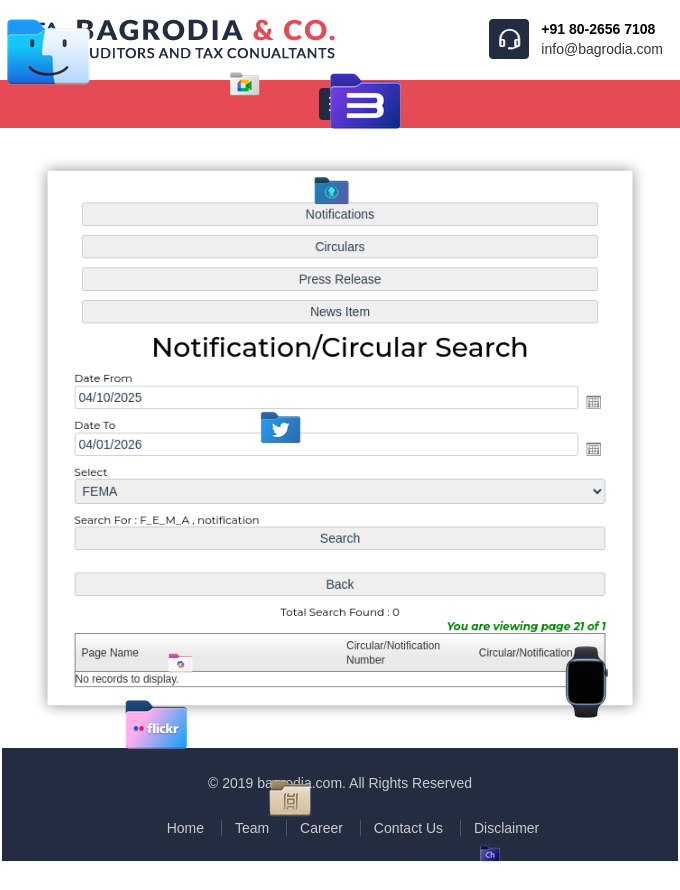 The width and height of the screenshot is (680, 890). Describe the element at coordinates (48, 54) in the screenshot. I see `open finder to browse files and folders` at that location.